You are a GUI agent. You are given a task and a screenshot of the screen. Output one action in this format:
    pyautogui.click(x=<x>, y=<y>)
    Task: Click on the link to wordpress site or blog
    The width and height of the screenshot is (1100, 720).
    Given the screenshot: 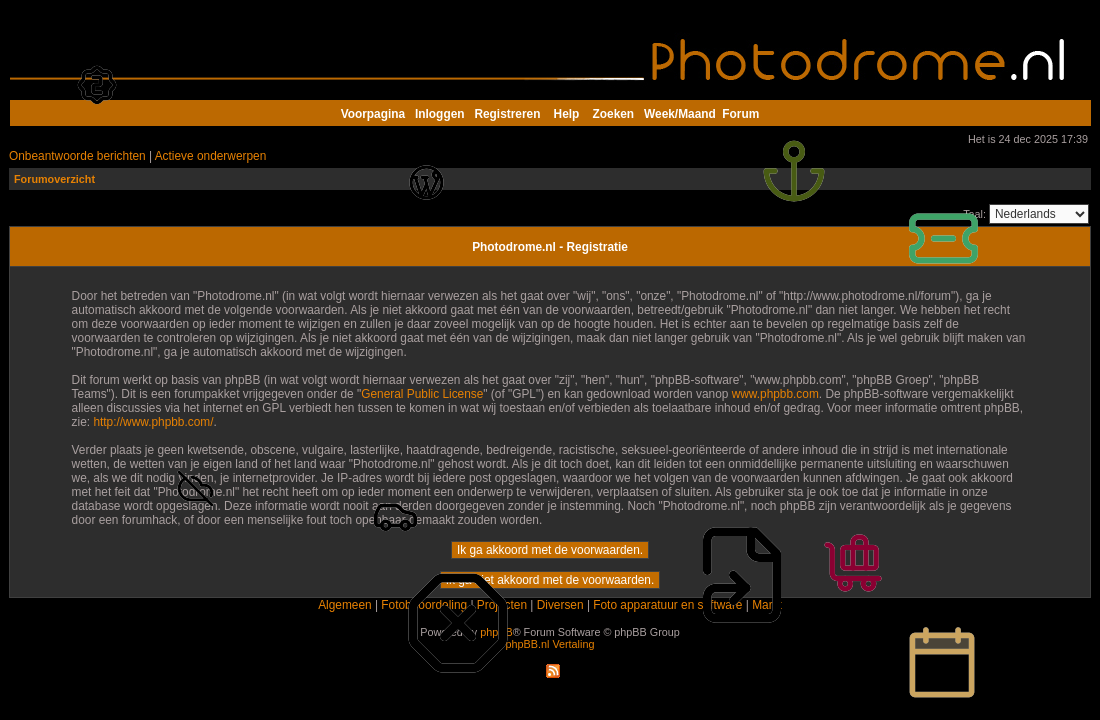 What is the action you would take?
    pyautogui.click(x=426, y=182)
    